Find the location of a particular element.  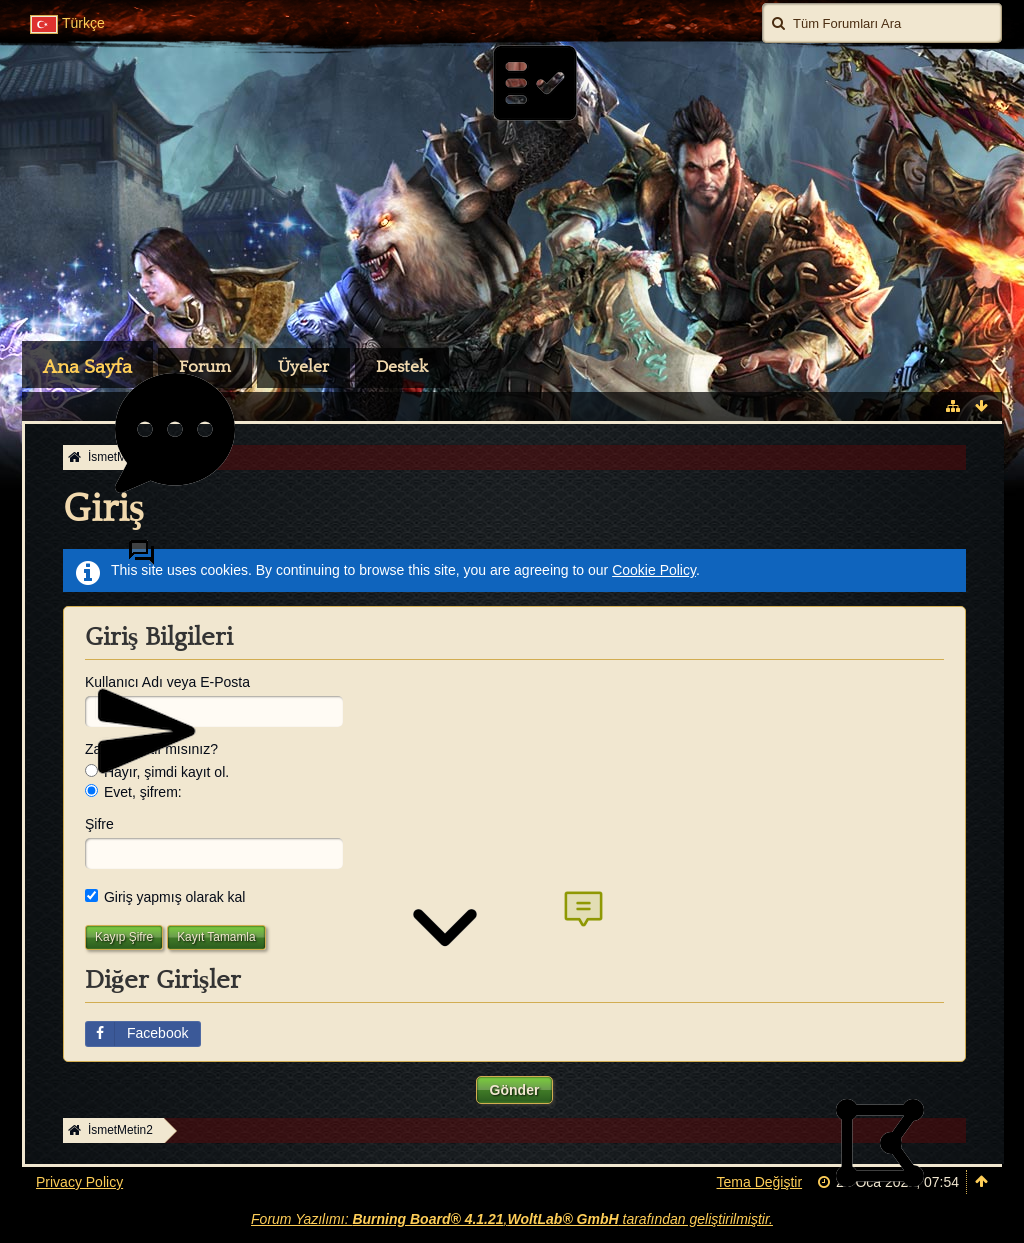

verify checklist items is located at coordinates (535, 83).